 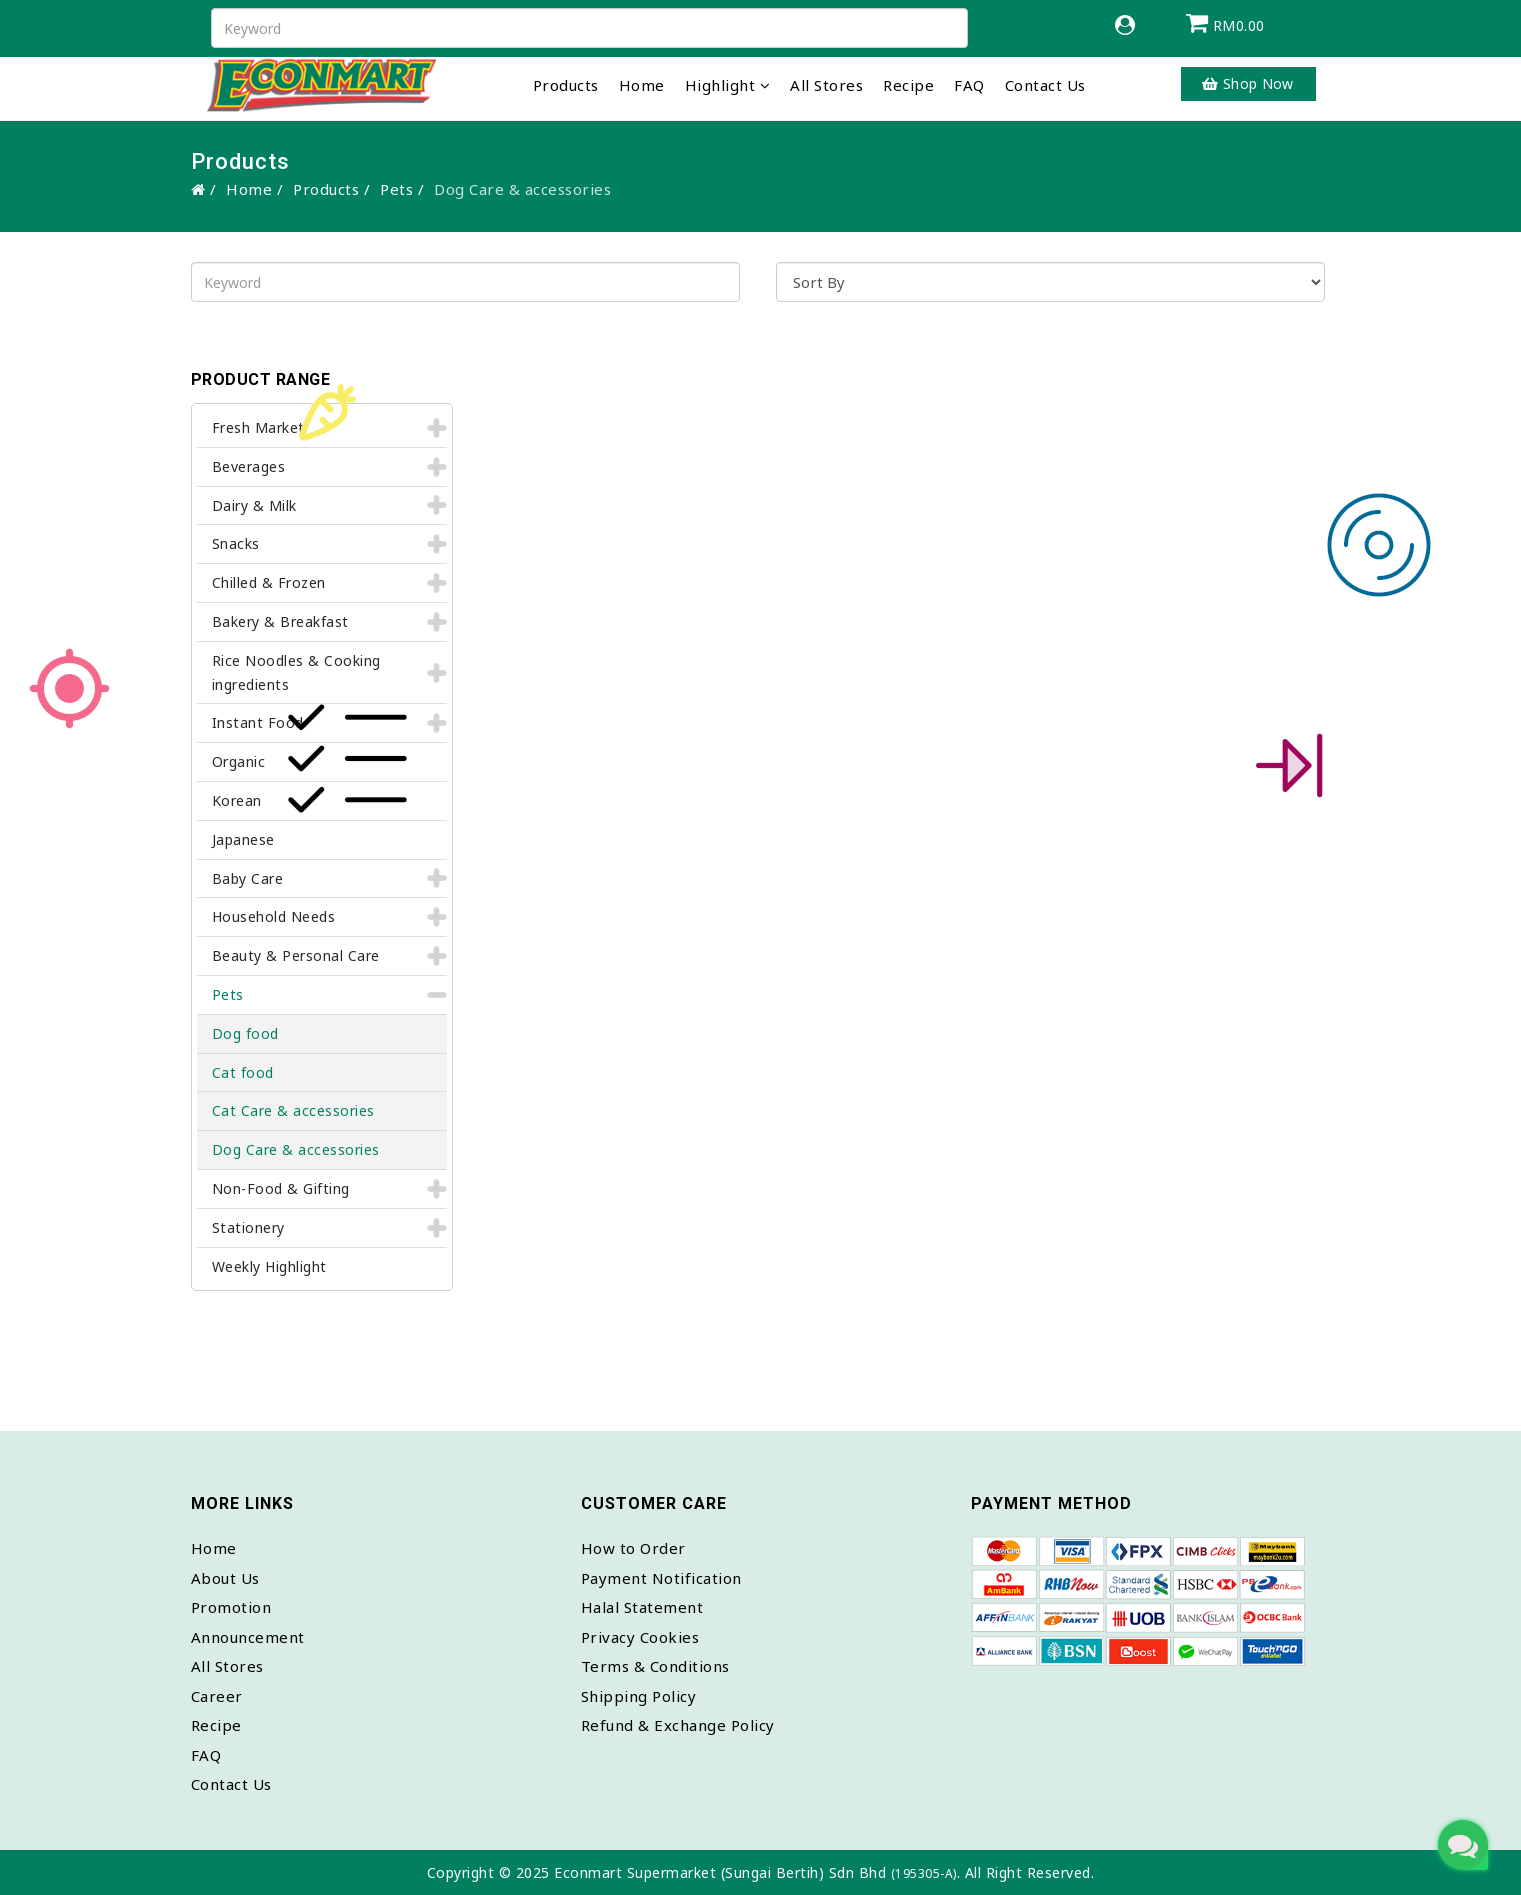 What do you see at coordinates (1290, 765) in the screenshot?
I see `skip to end of content` at bounding box center [1290, 765].